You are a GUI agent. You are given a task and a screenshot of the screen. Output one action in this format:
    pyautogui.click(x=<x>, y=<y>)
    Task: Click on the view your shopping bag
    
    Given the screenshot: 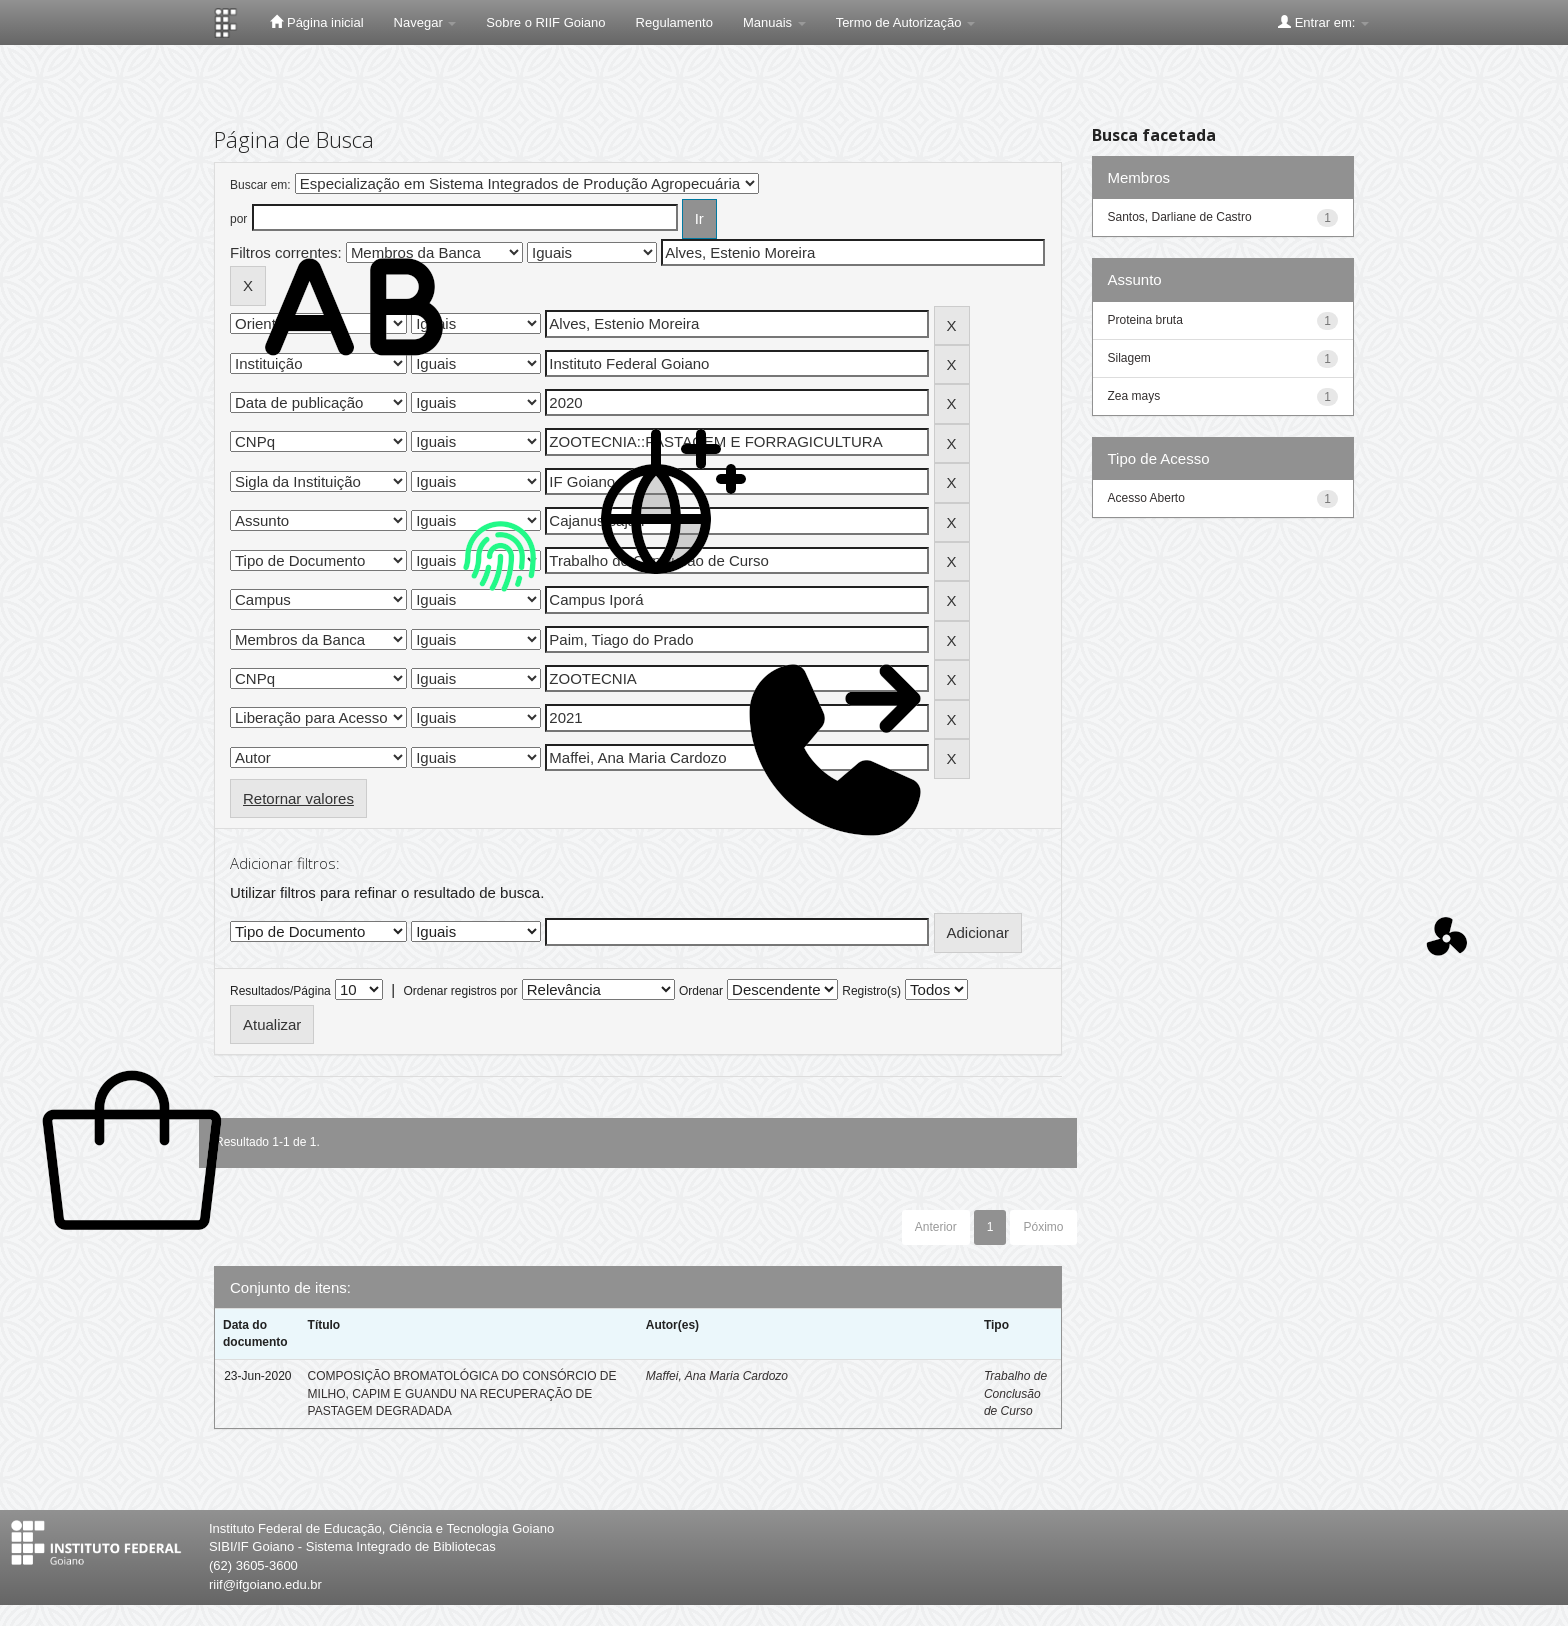 What is the action you would take?
    pyautogui.click(x=132, y=1160)
    